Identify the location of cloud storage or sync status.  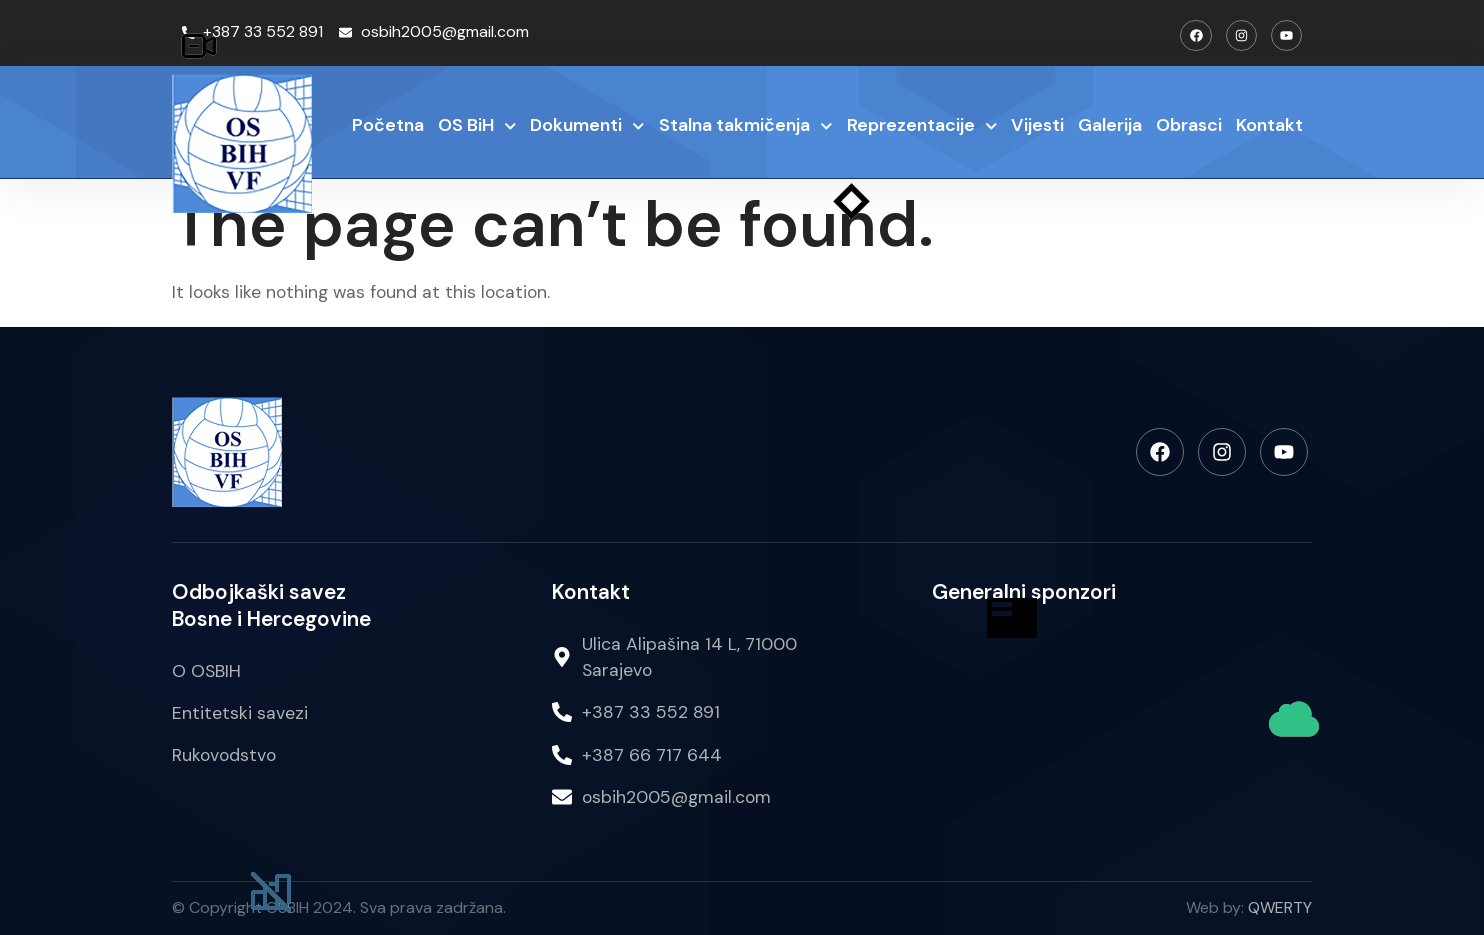
(1294, 719).